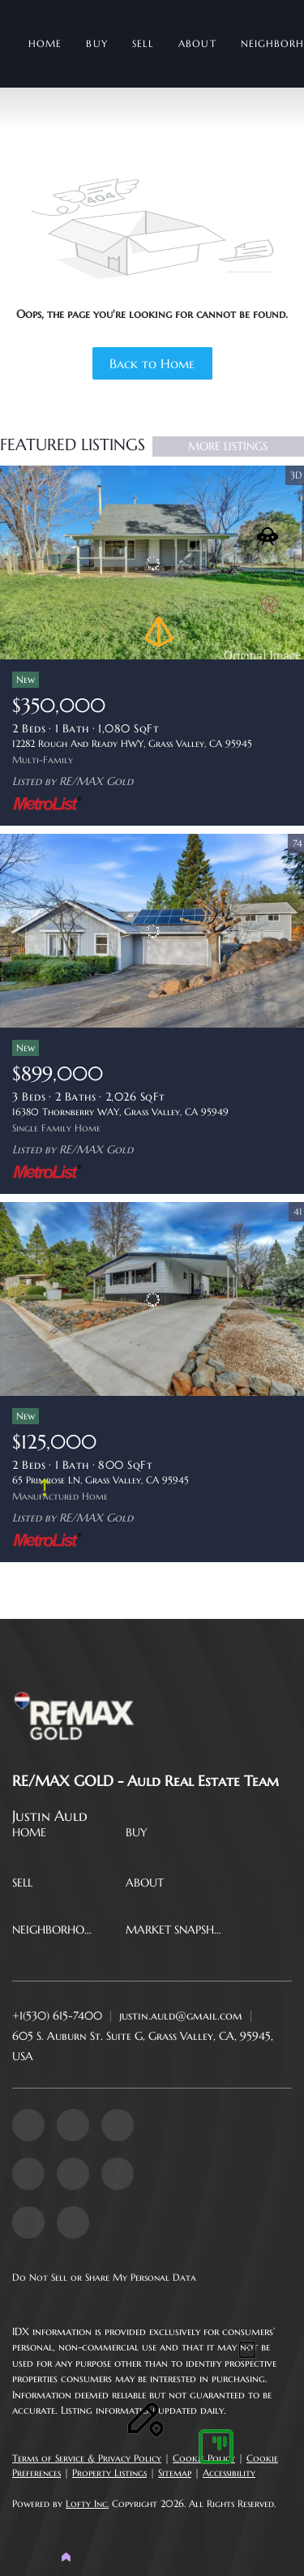 The width and height of the screenshot is (304, 2576). What do you see at coordinates (268, 536) in the screenshot?
I see `access sci-fi or space-themed content` at bounding box center [268, 536].